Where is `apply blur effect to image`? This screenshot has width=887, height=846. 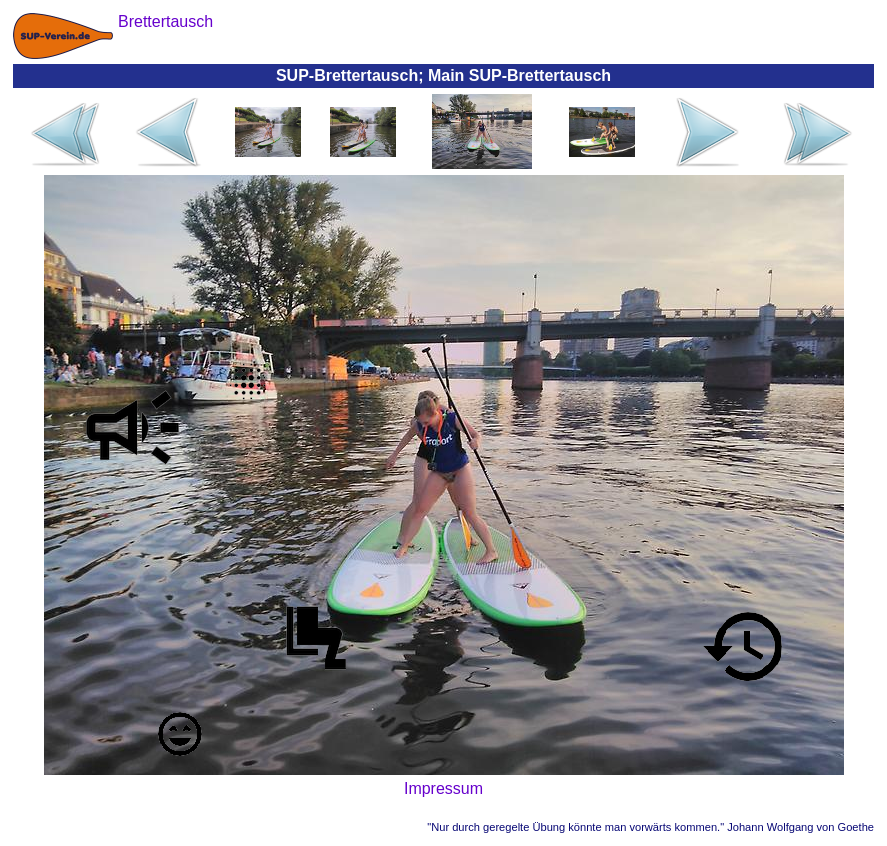
apply blur effect to image is located at coordinates (247, 381).